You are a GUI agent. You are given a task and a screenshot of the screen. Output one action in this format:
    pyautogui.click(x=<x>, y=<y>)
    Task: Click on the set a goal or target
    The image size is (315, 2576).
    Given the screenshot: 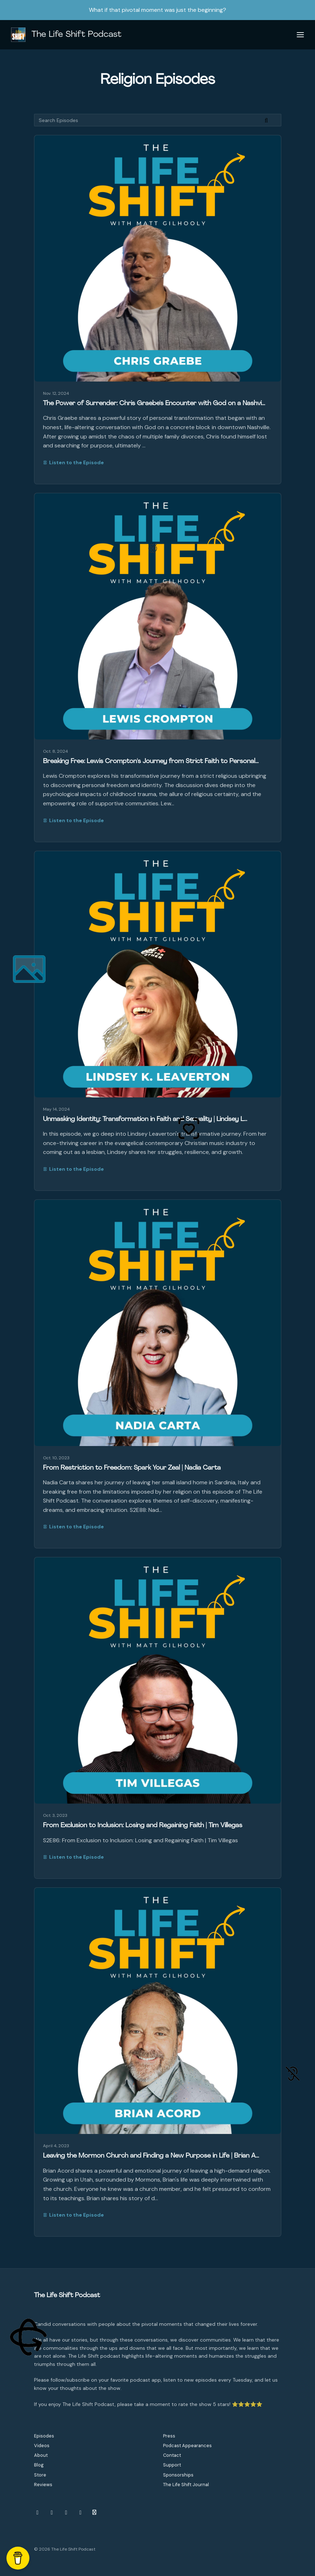 What is the action you would take?
    pyautogui.click(x=153, y=548)
    